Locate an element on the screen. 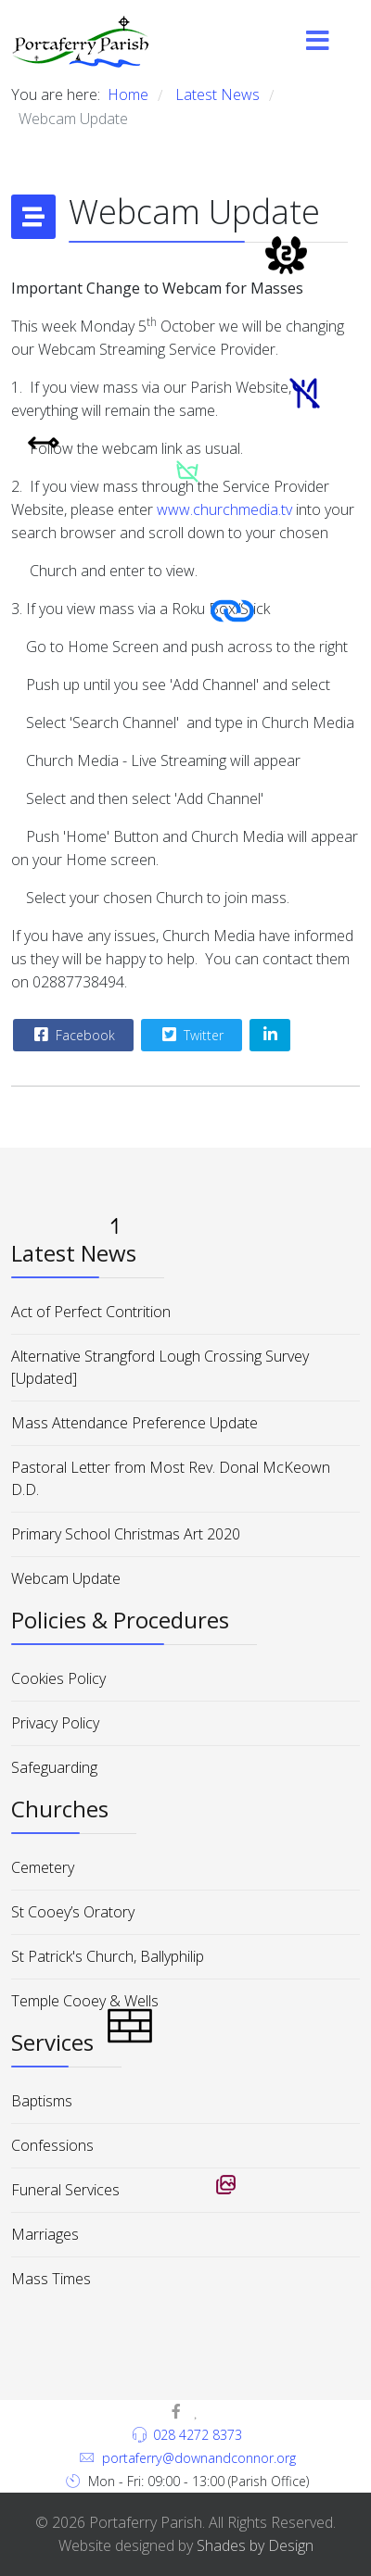  kitchen tools unavailable or disabled is located at coordinates (304, 393).